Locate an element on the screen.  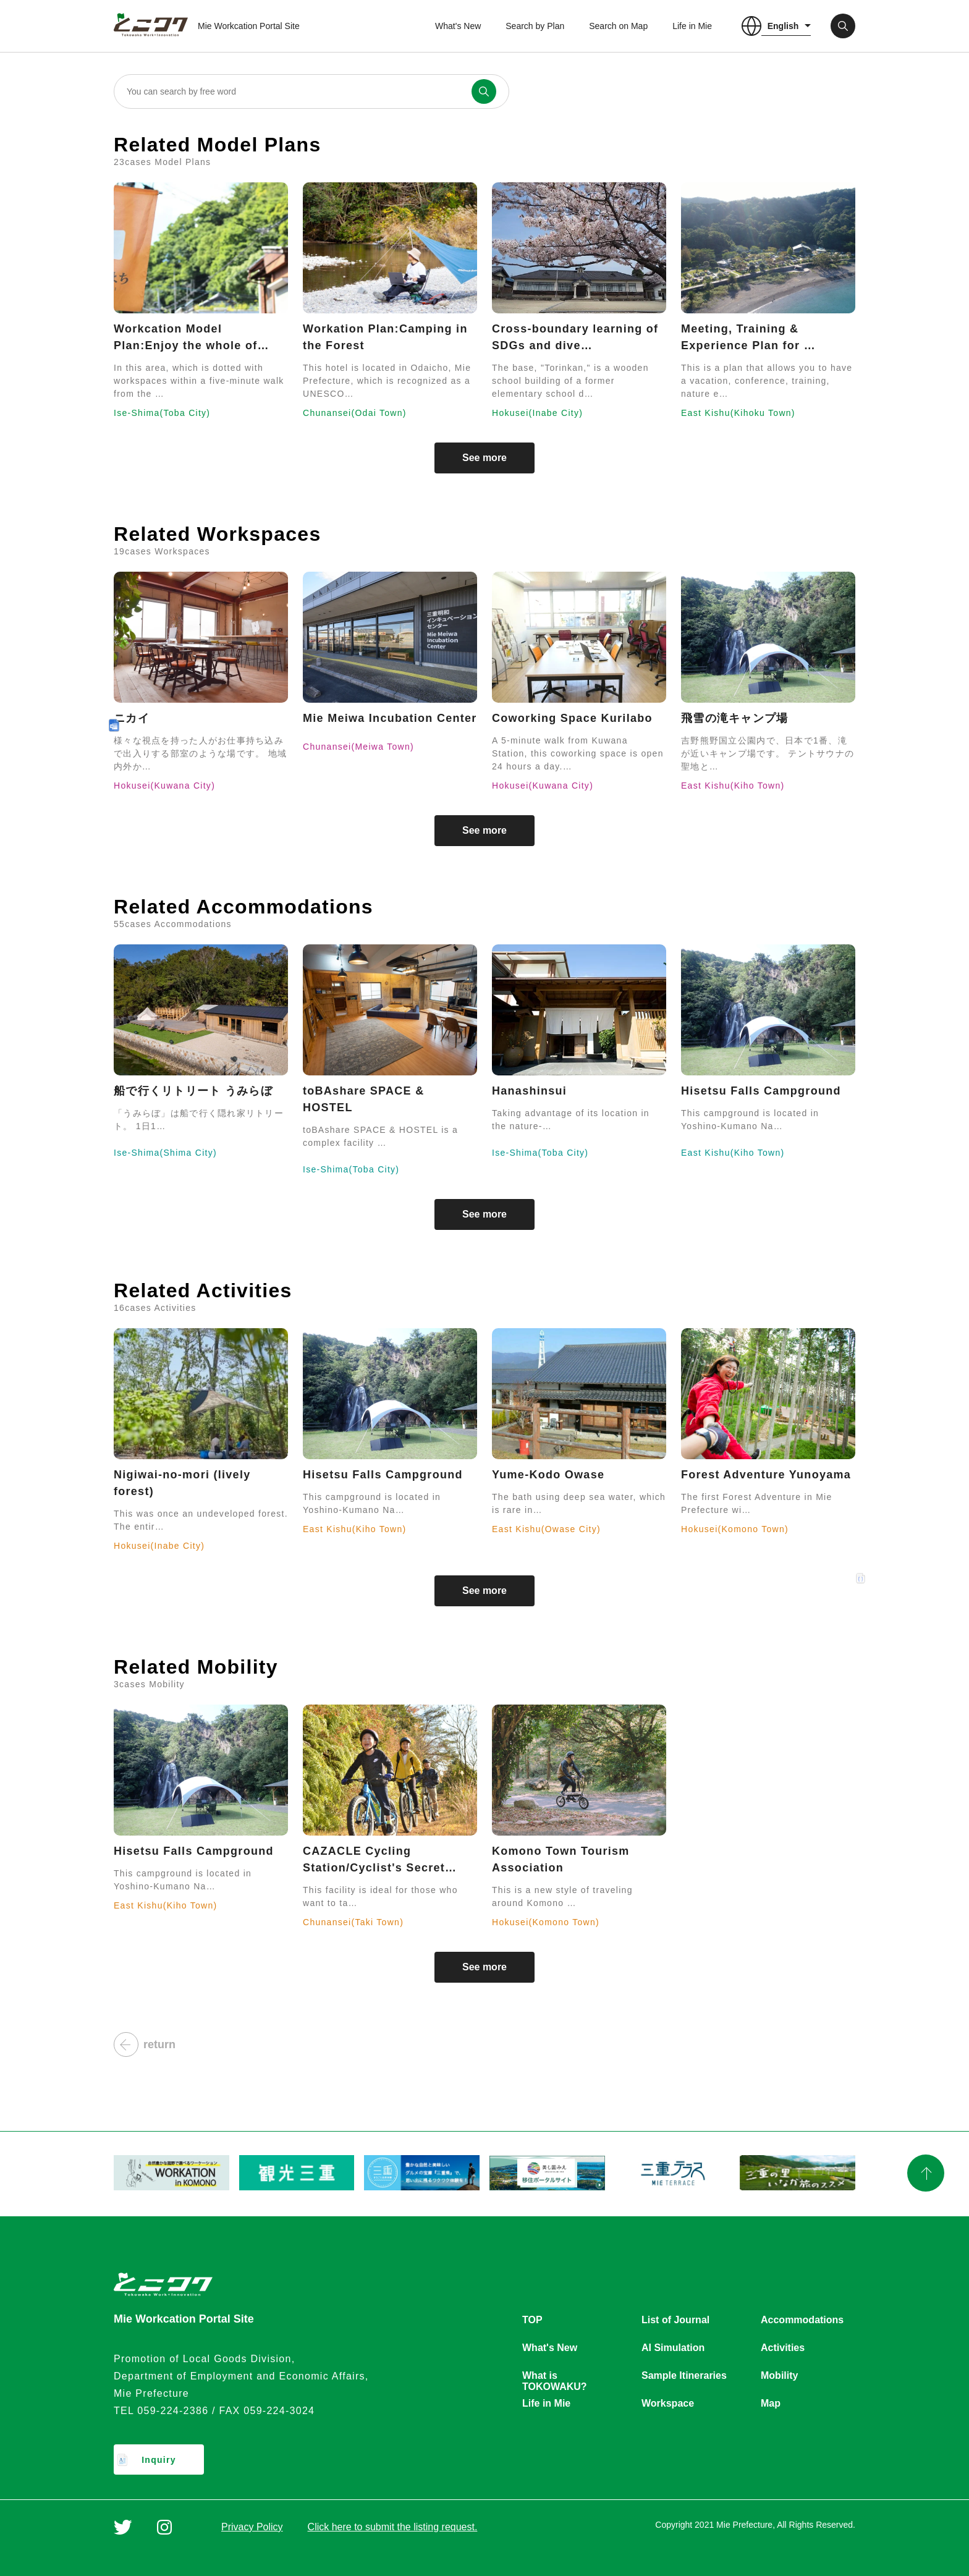
open a CSS stylesheet file is located at coordinates (860, 1578).